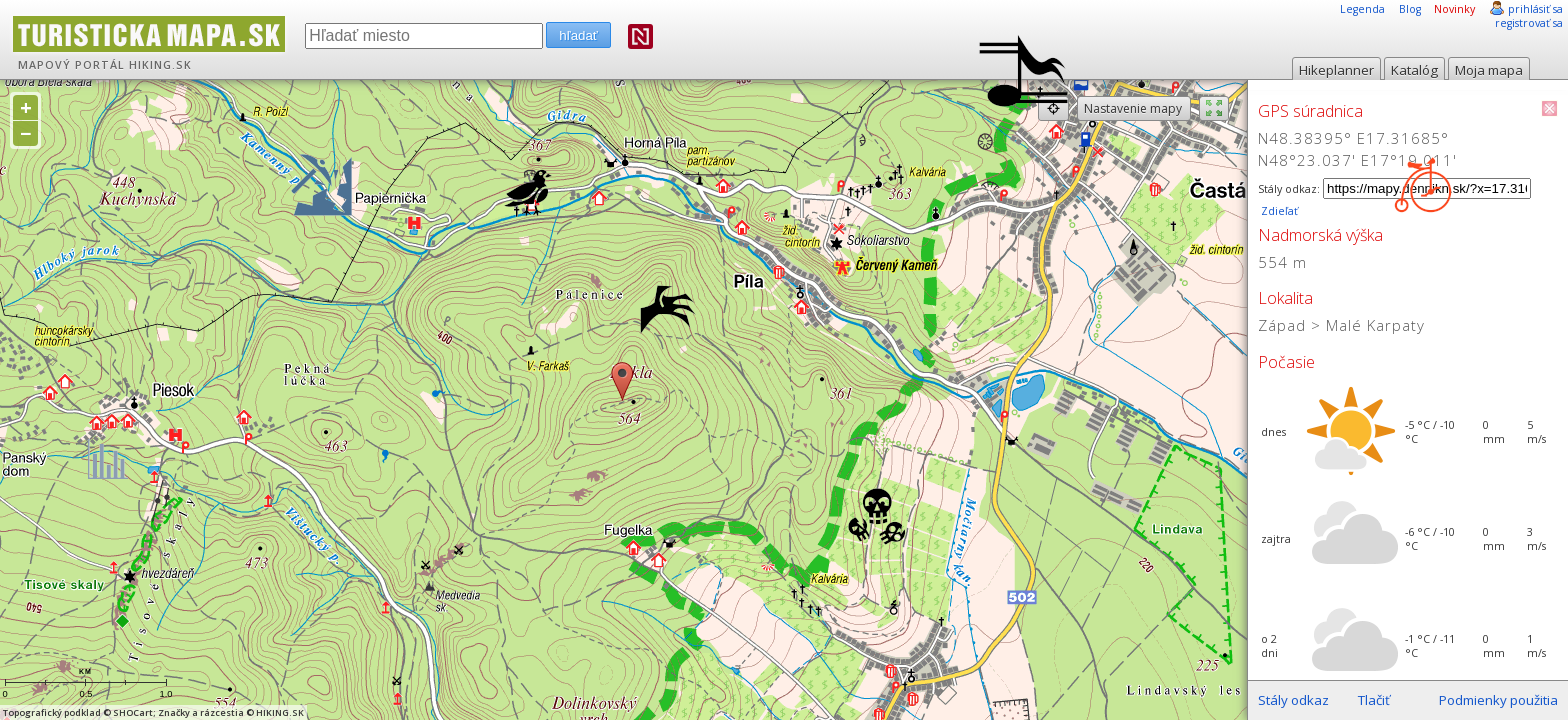 This screenshot has height=720, width=1568. Describe the element at coordinates (321, 185) in the screenshot. I see `access mining or resource extraction features` at that location.